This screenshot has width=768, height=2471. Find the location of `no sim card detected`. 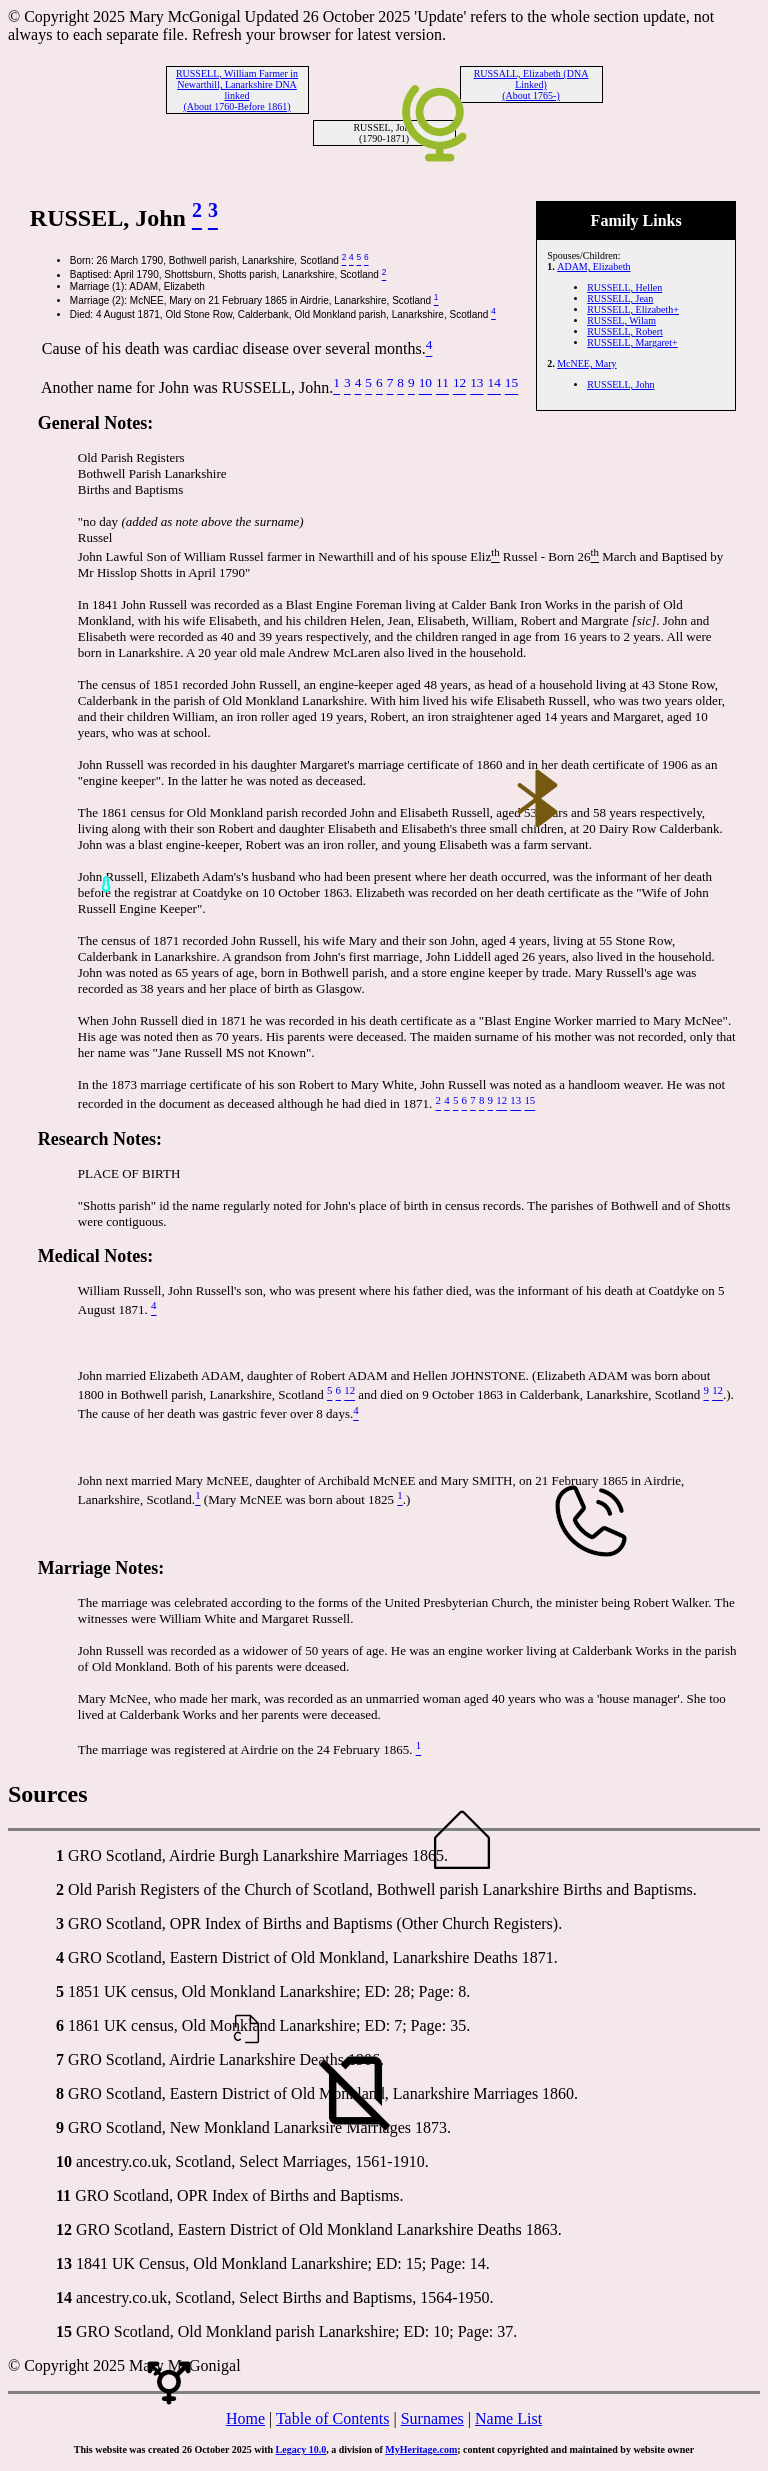

no sim card detected is located at coordinates (355, 2090).